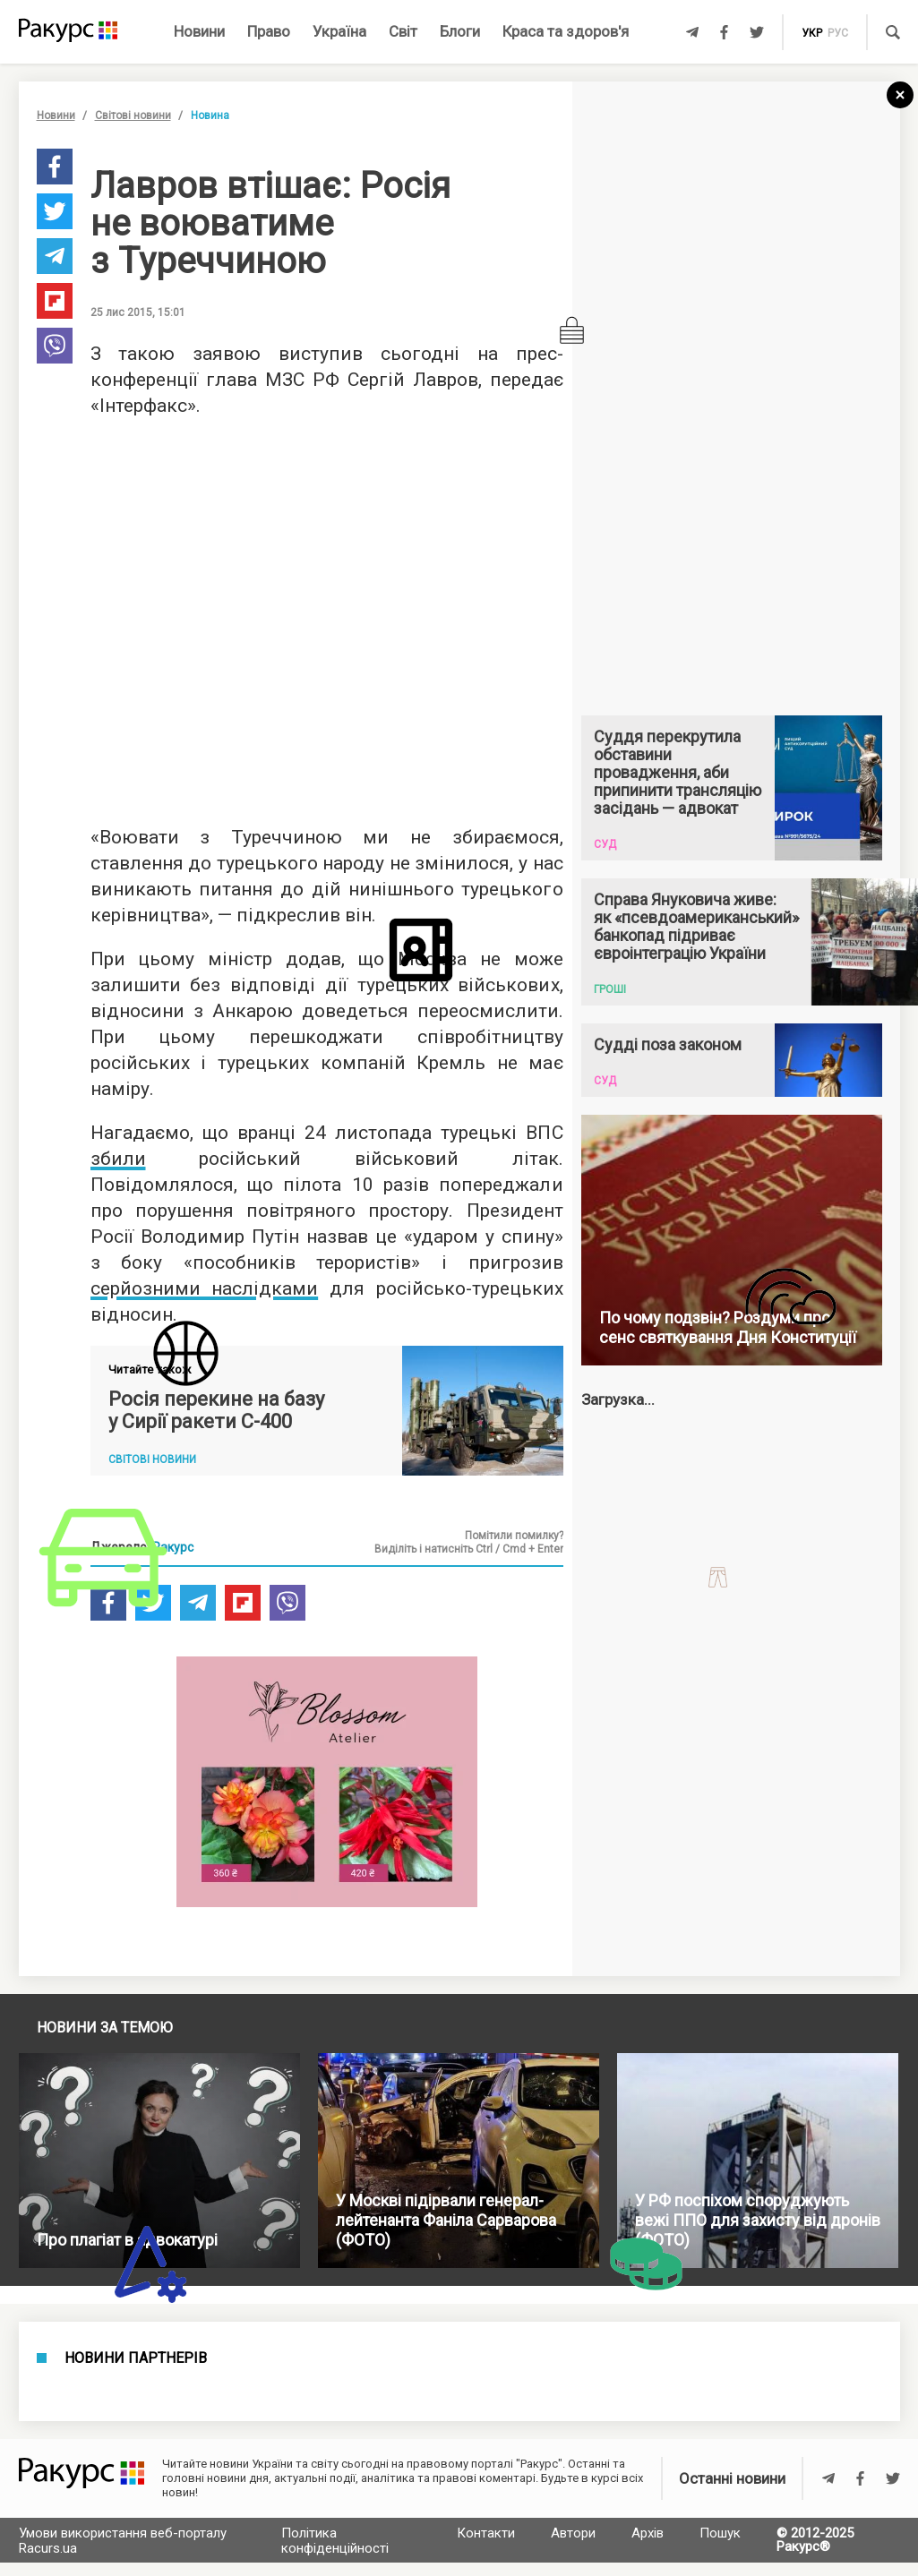  What do you see at coordinates (103, 1560) in the screenshot?
I see `access vehicle or car-related features` at bounding box center [103, 1560].